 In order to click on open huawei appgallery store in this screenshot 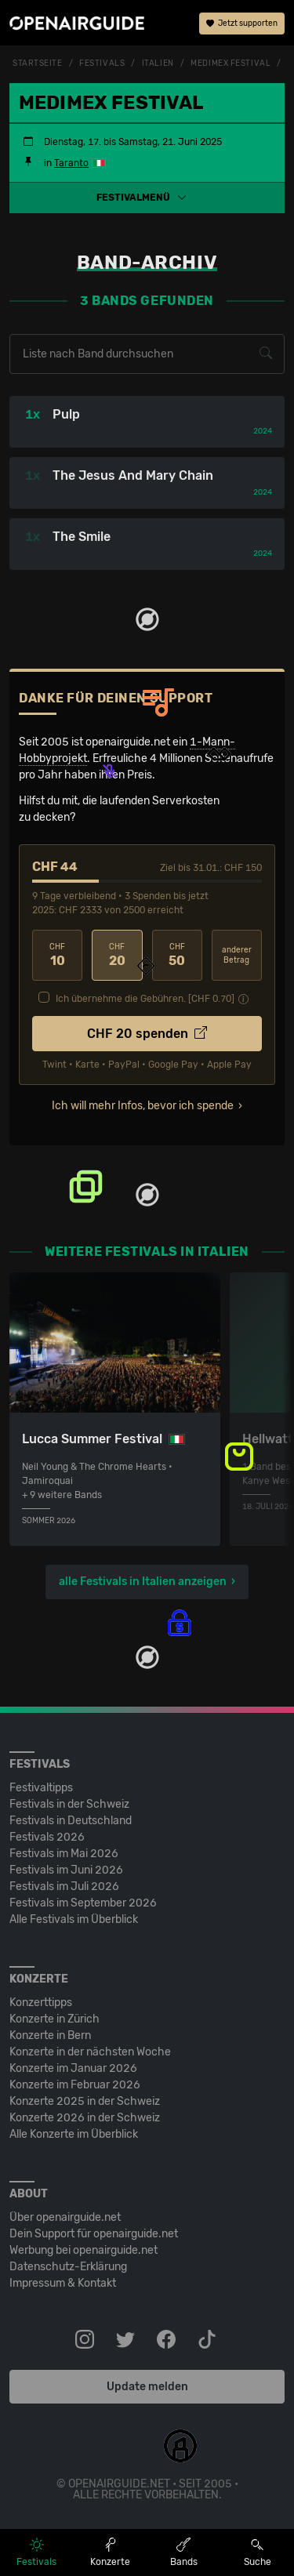, I will do `click(239, 1457)`.